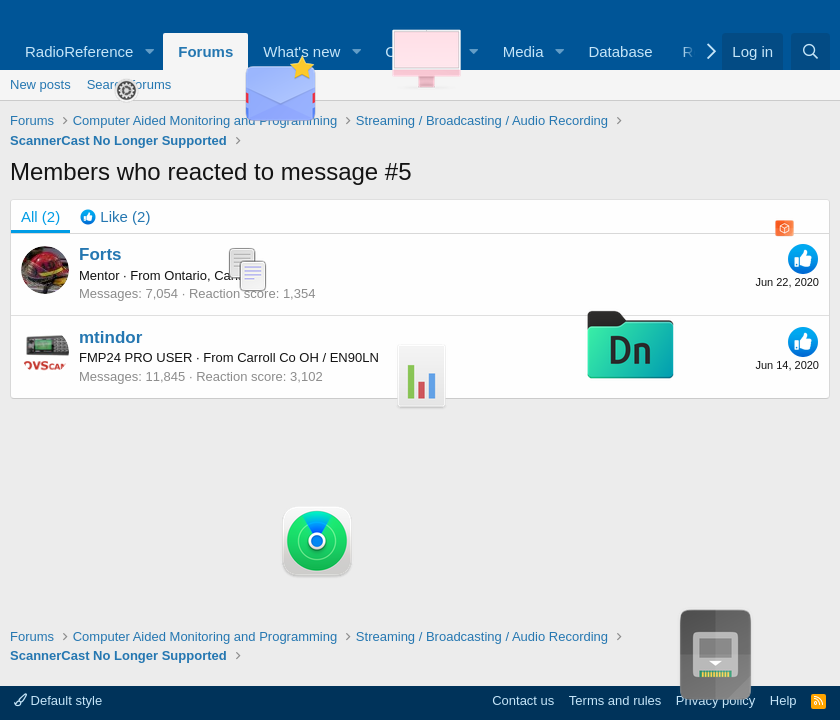 The image size is (840, 720). I want to click on access system or application settings, so click(126, 90).